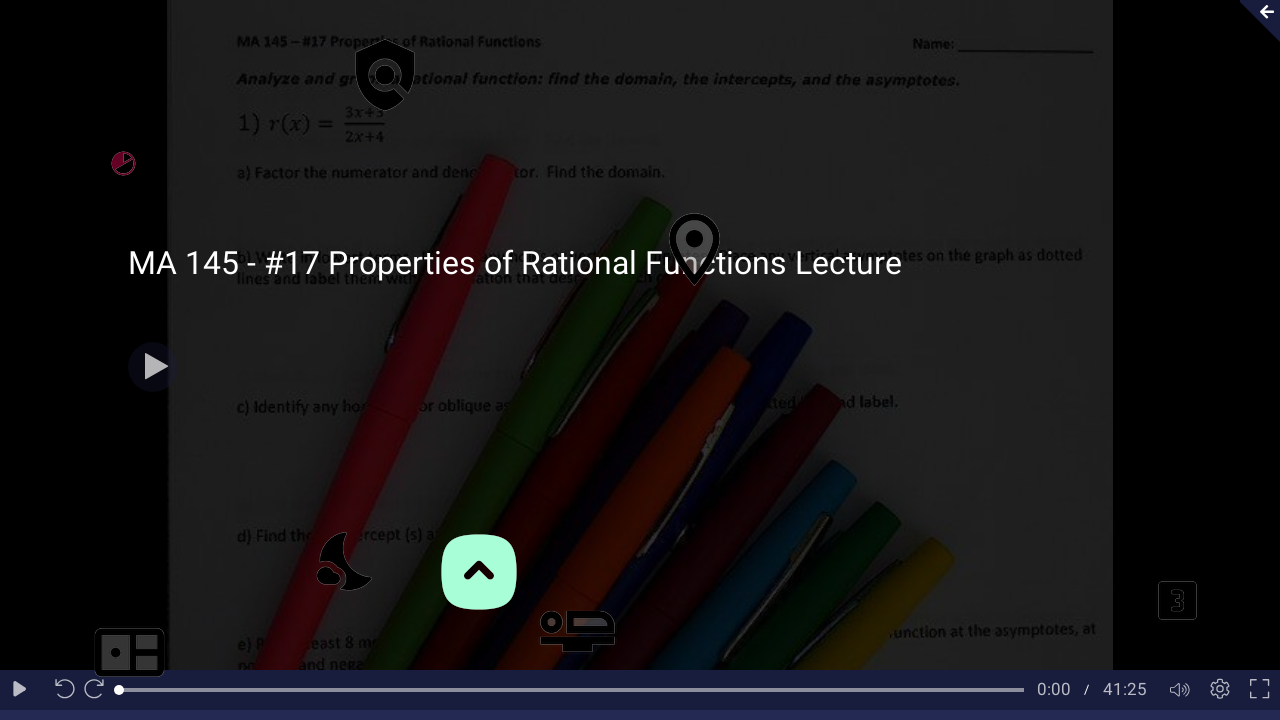 This screenshot has width=1280, height=720. Describe the element at coordinates (479, 572) in the screenshot. I see `scroll to top of page` at that location.